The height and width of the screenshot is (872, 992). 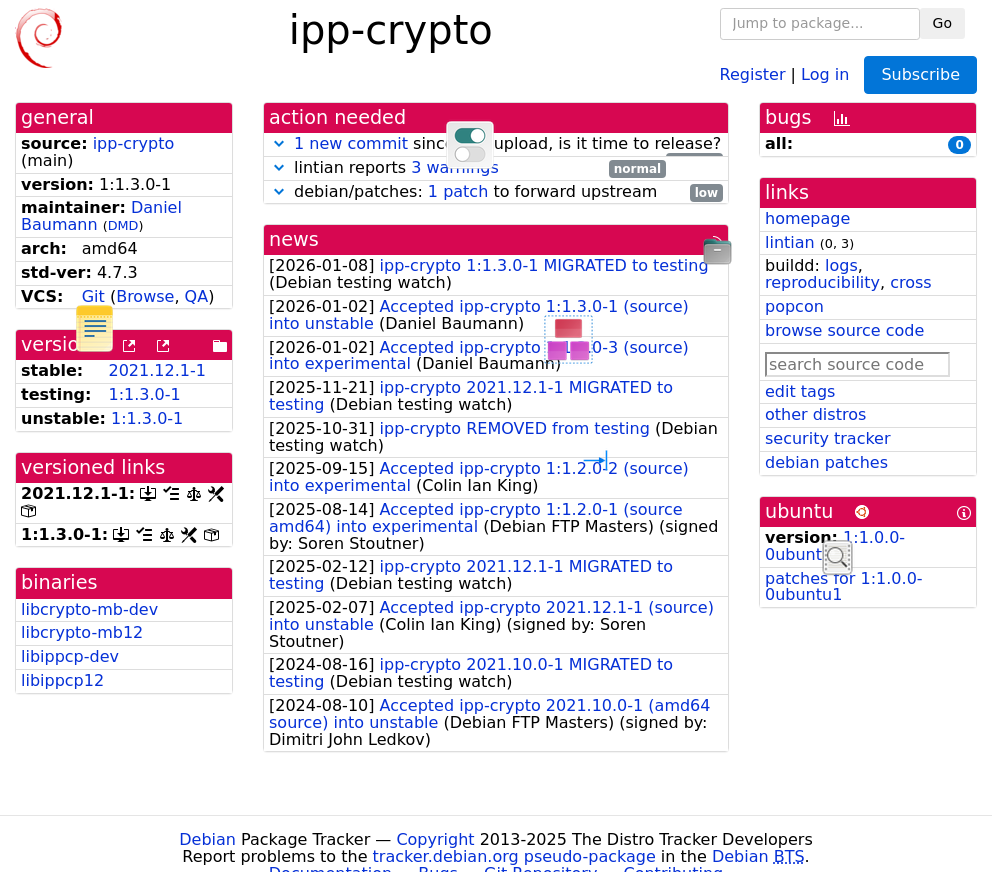 What do you see at coordinates (717, 251) in the screenshot?
I see `open the nautilus file manager` at bounding box center [717, 251].